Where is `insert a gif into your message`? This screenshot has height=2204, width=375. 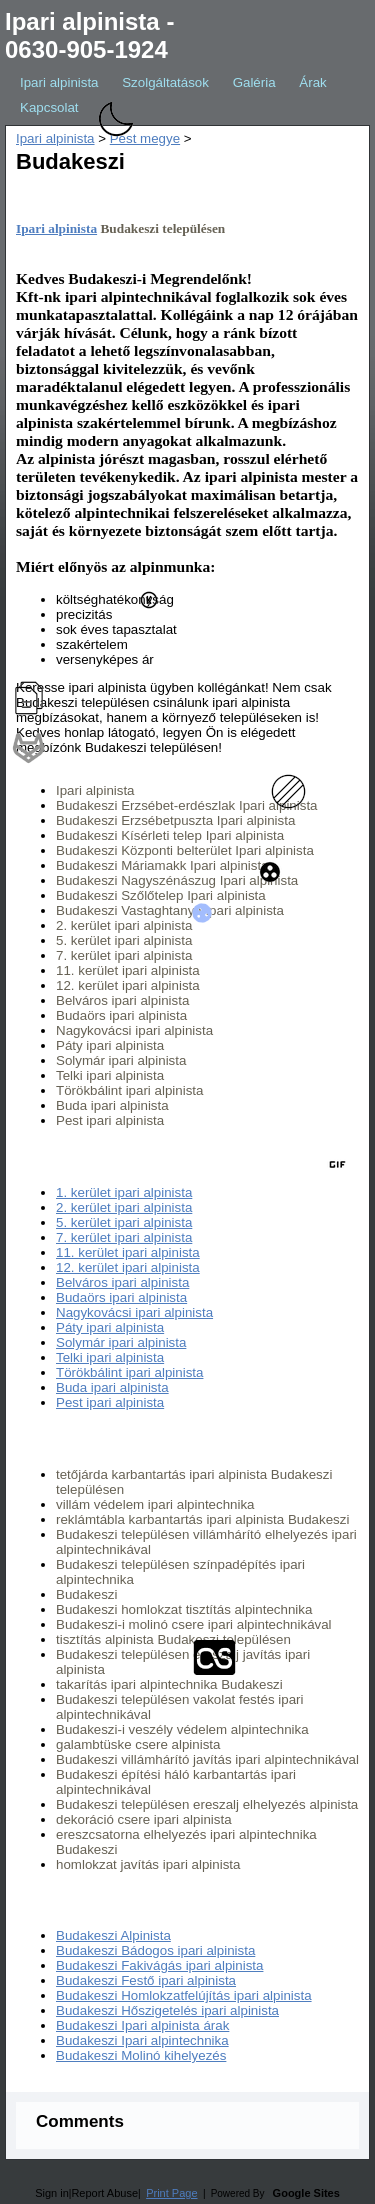
insert a gif into your message is located at coordinates (337, 1164).